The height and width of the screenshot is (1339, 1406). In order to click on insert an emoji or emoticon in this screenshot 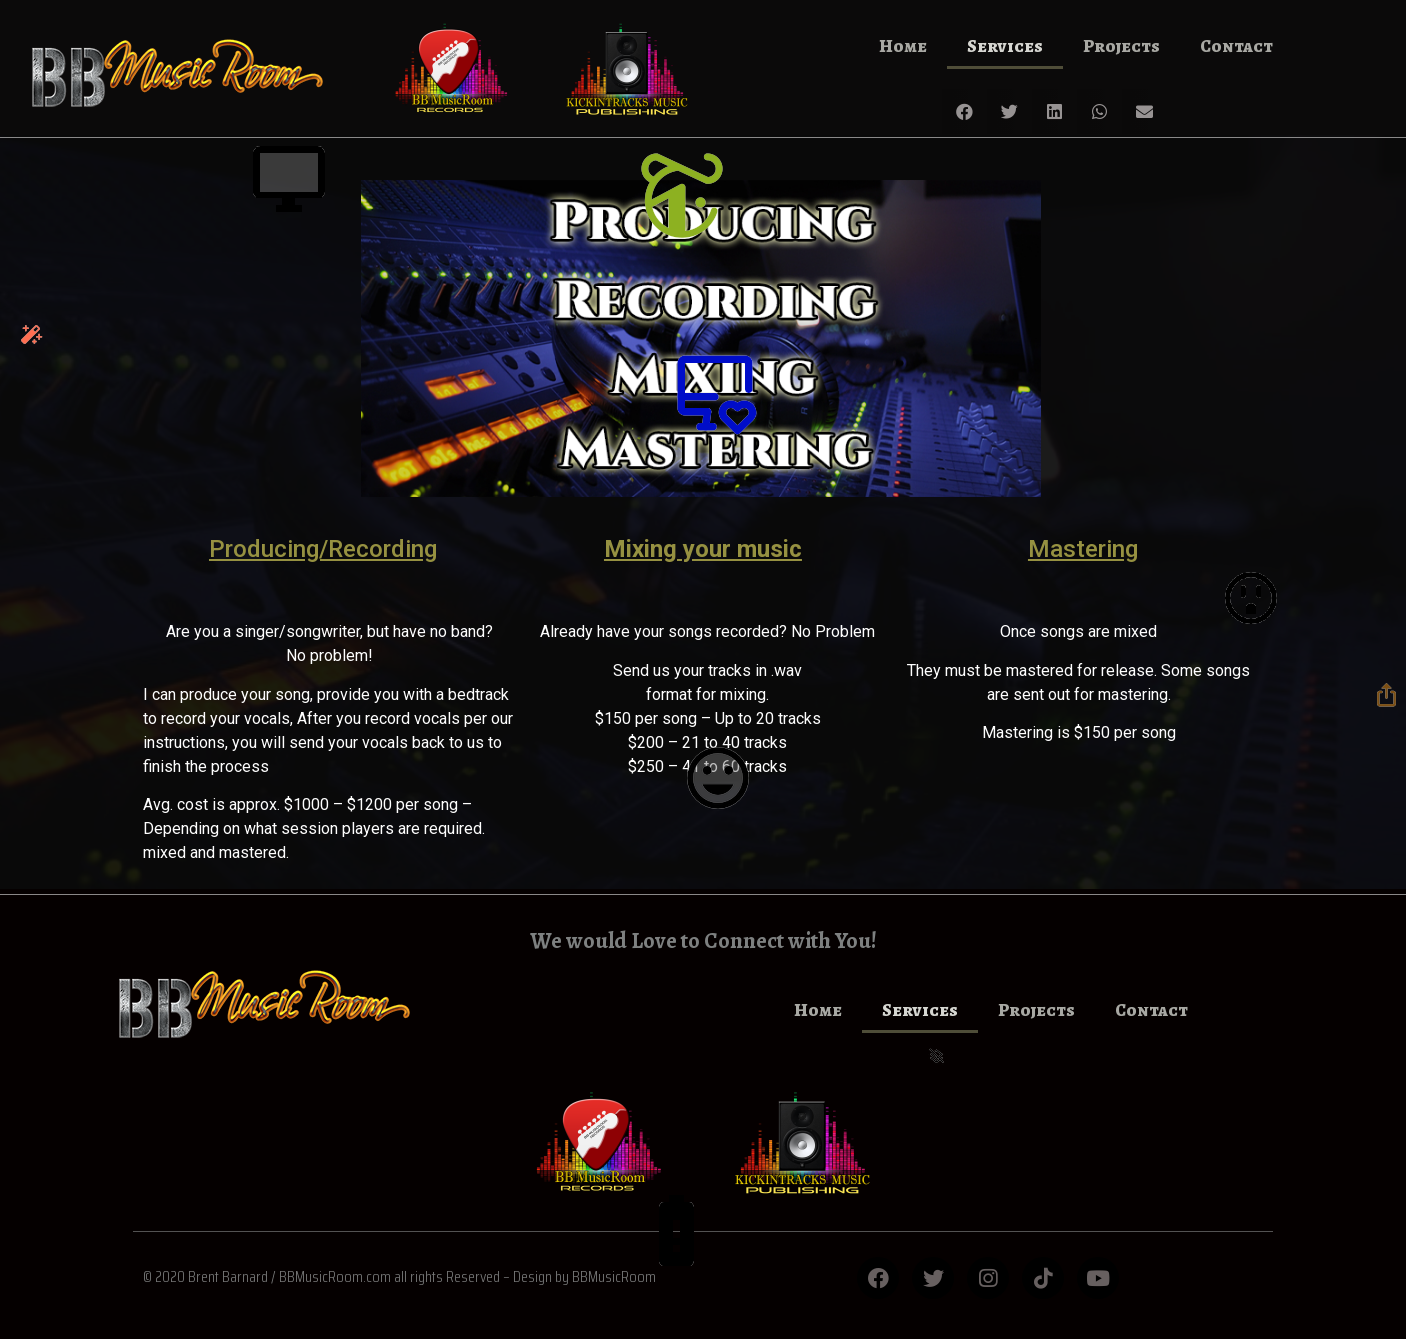, I will do `click(718, 778)`.